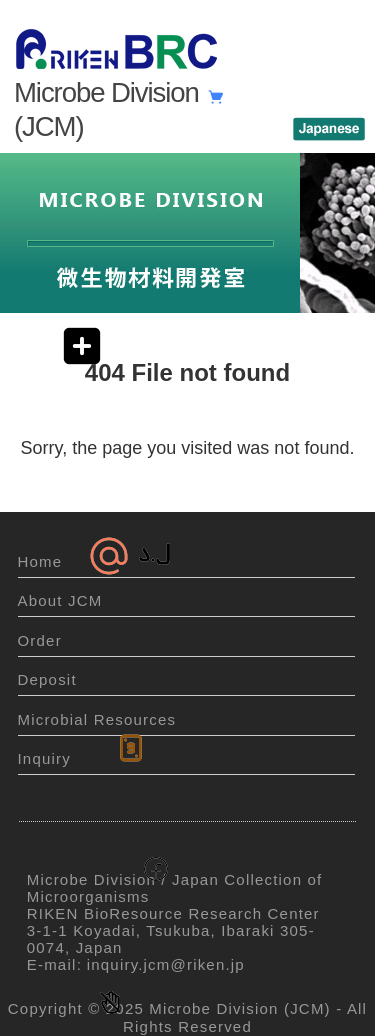 This screenshot has width=375, height=1036. I want to click on represents Libyan dinar currency, so click(154, 555).